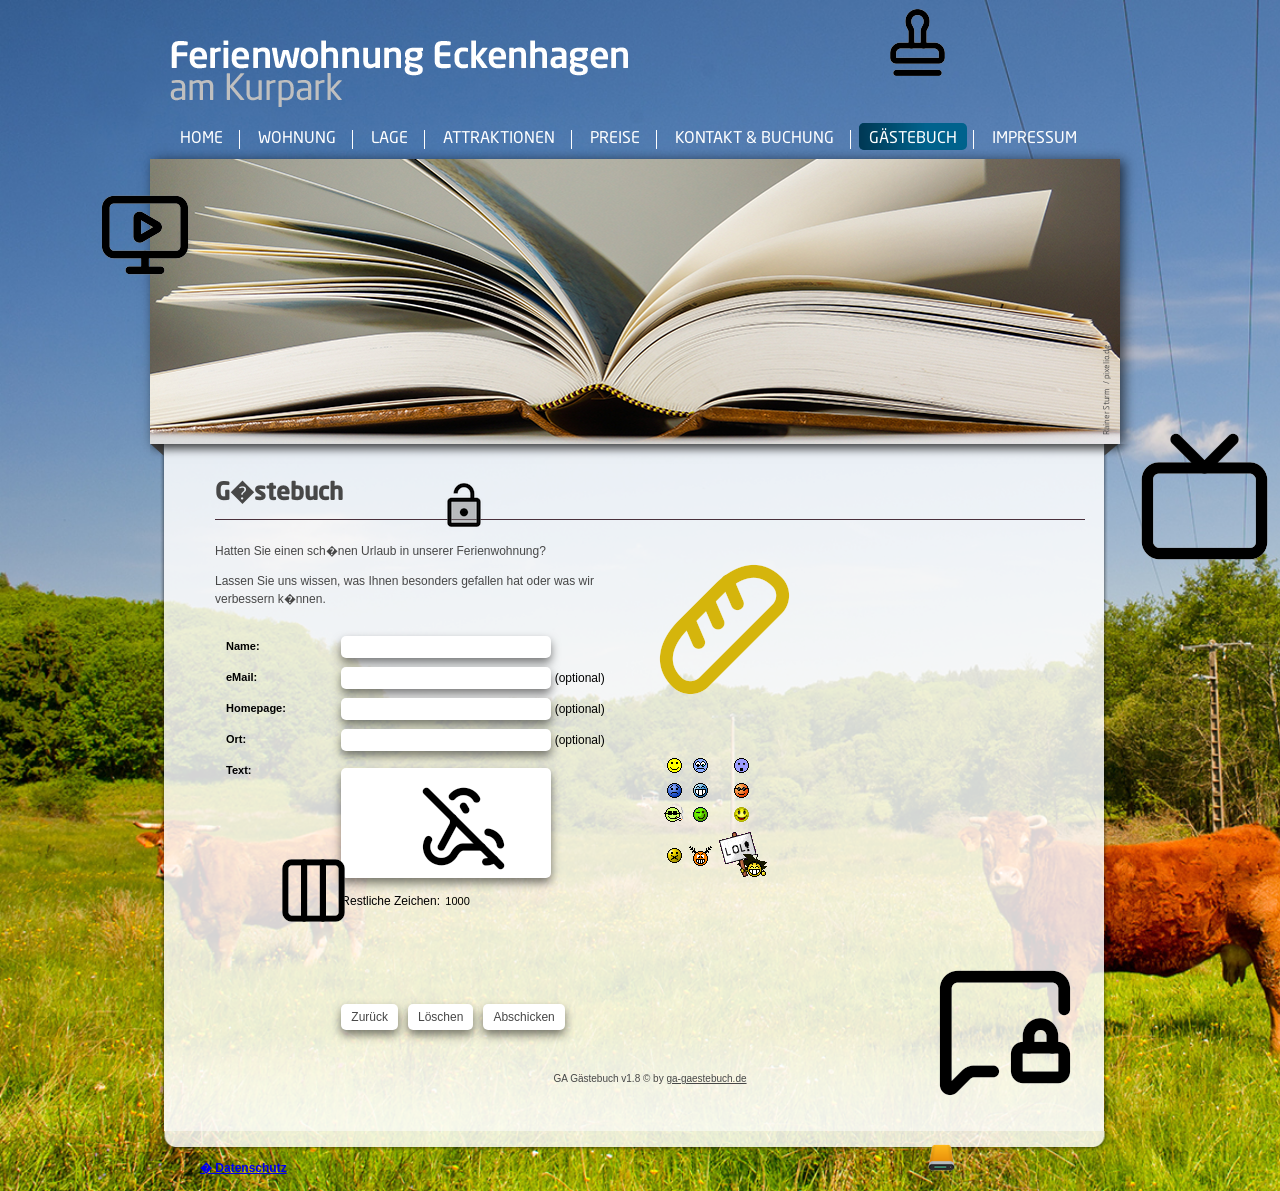  Describe the element at coordinates (724, 629) in the screenshot. I see `browse bakery or bread products` at that location.